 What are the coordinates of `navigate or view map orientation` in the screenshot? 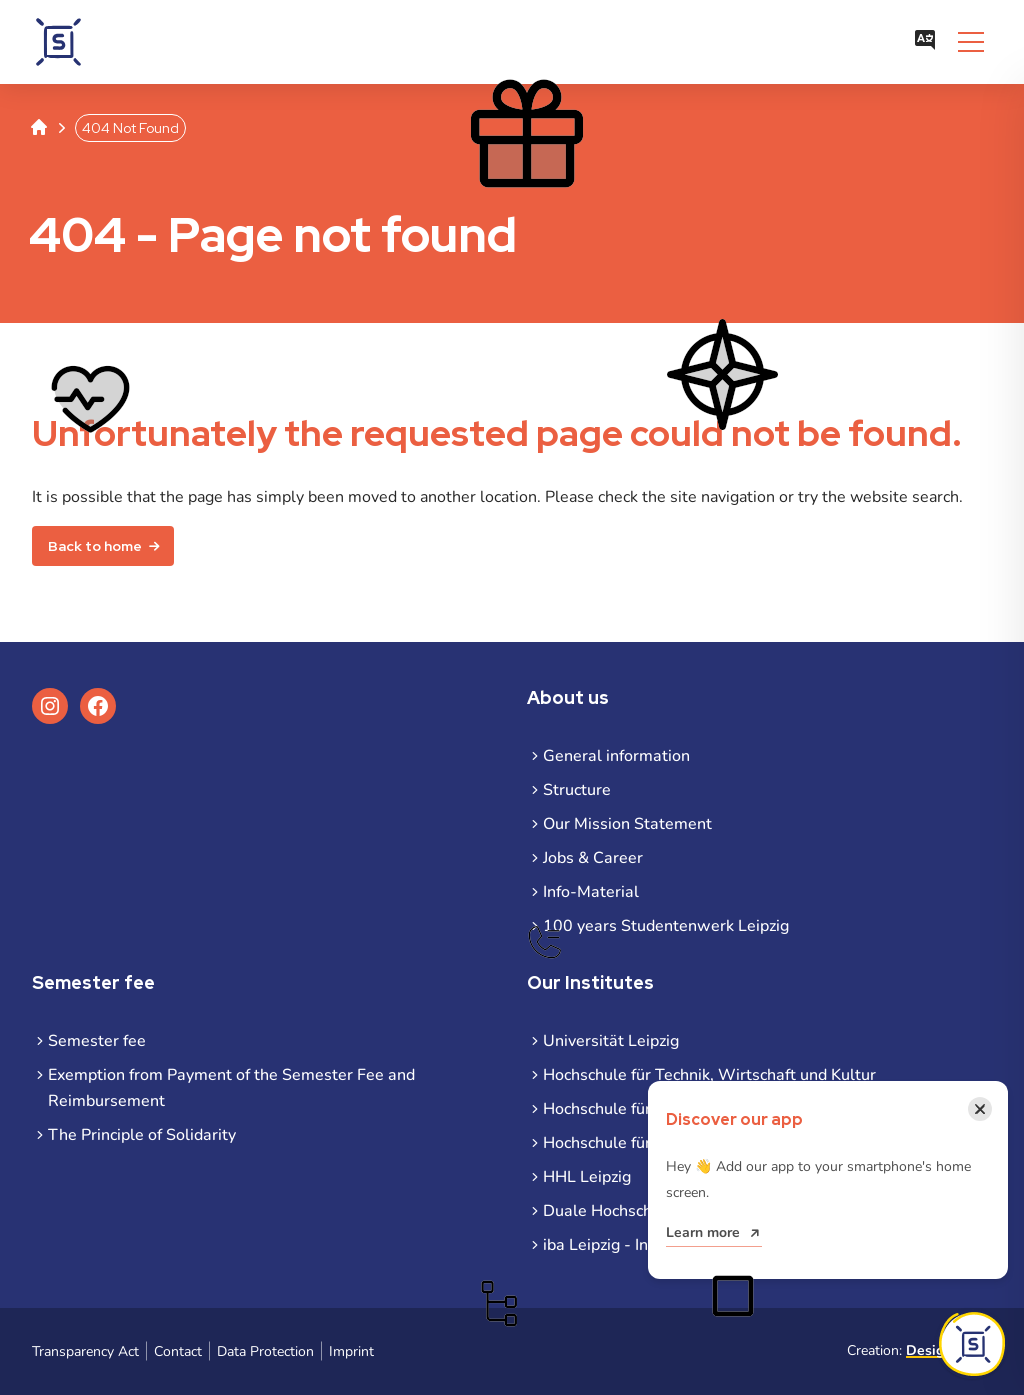 It's located at (722, 374).